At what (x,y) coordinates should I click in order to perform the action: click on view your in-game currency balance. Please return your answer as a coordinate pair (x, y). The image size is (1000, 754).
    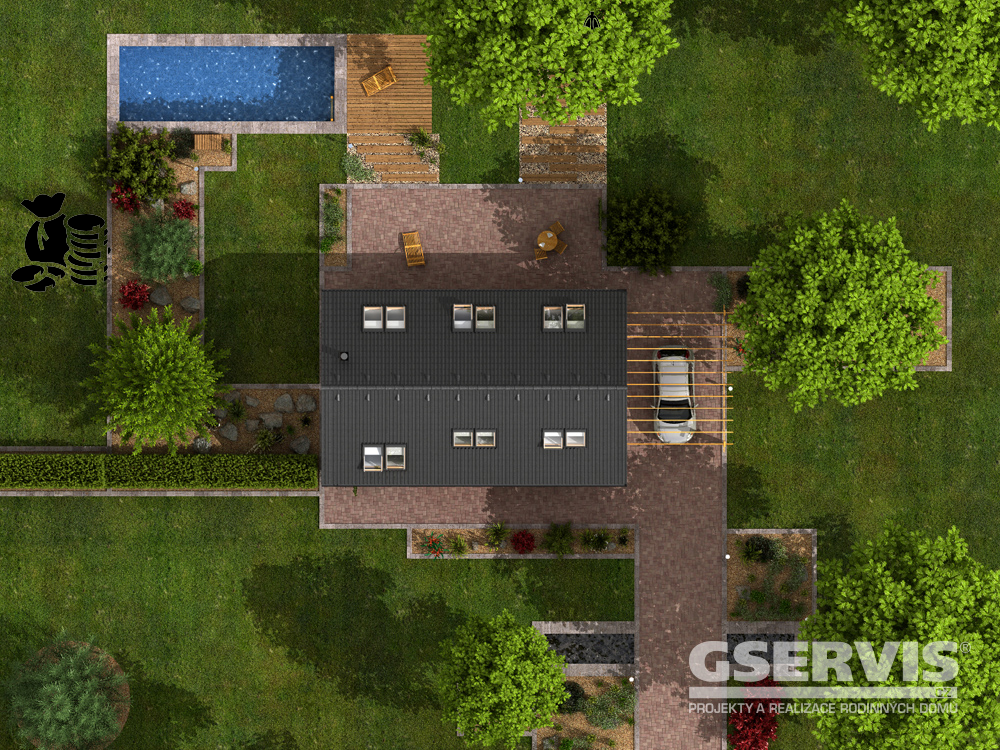
    Looking at the image, I should click on (61, 242).